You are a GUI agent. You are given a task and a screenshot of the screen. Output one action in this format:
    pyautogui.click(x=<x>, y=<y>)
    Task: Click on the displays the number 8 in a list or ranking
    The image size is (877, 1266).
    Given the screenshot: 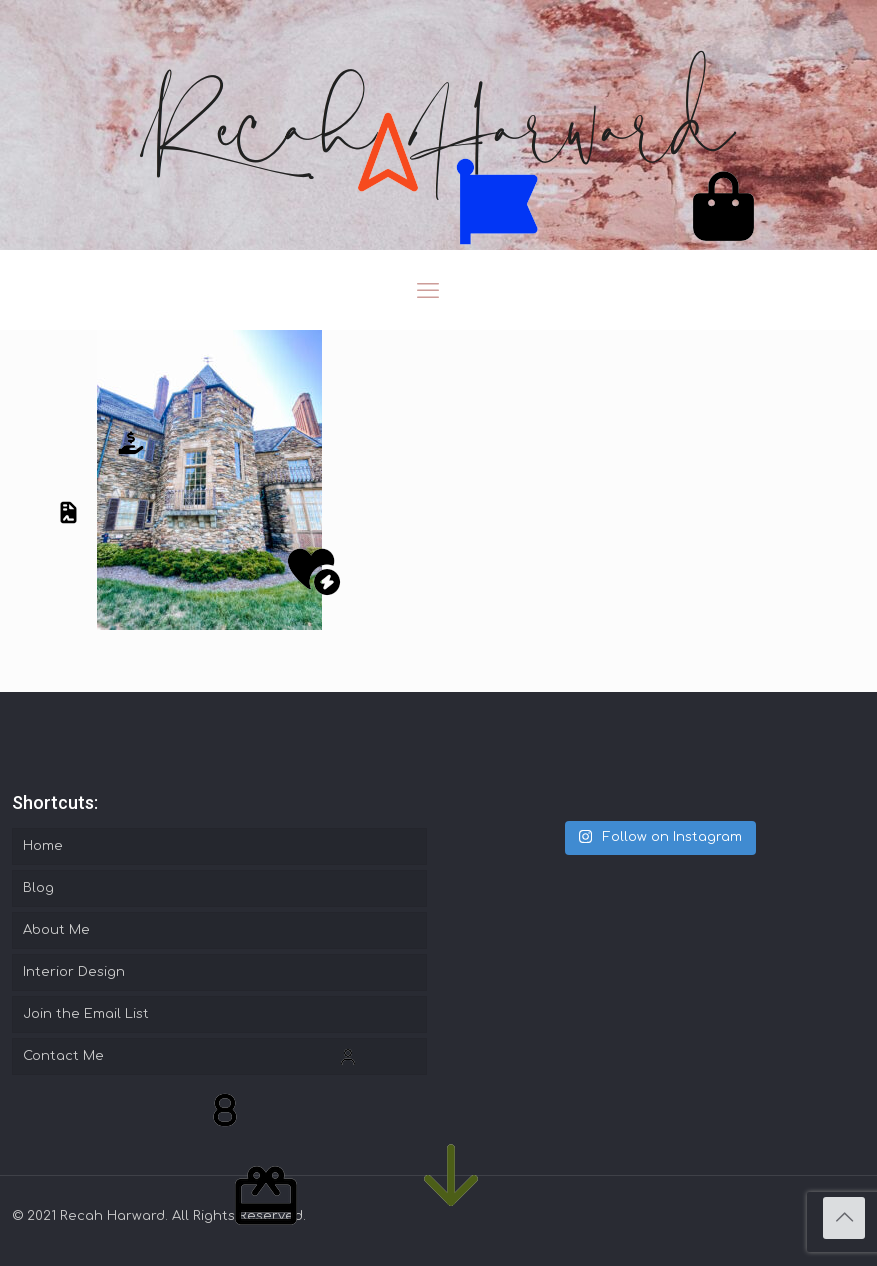 What is the action you would take?
    pyautogui.click(x=225, y=1110)
    